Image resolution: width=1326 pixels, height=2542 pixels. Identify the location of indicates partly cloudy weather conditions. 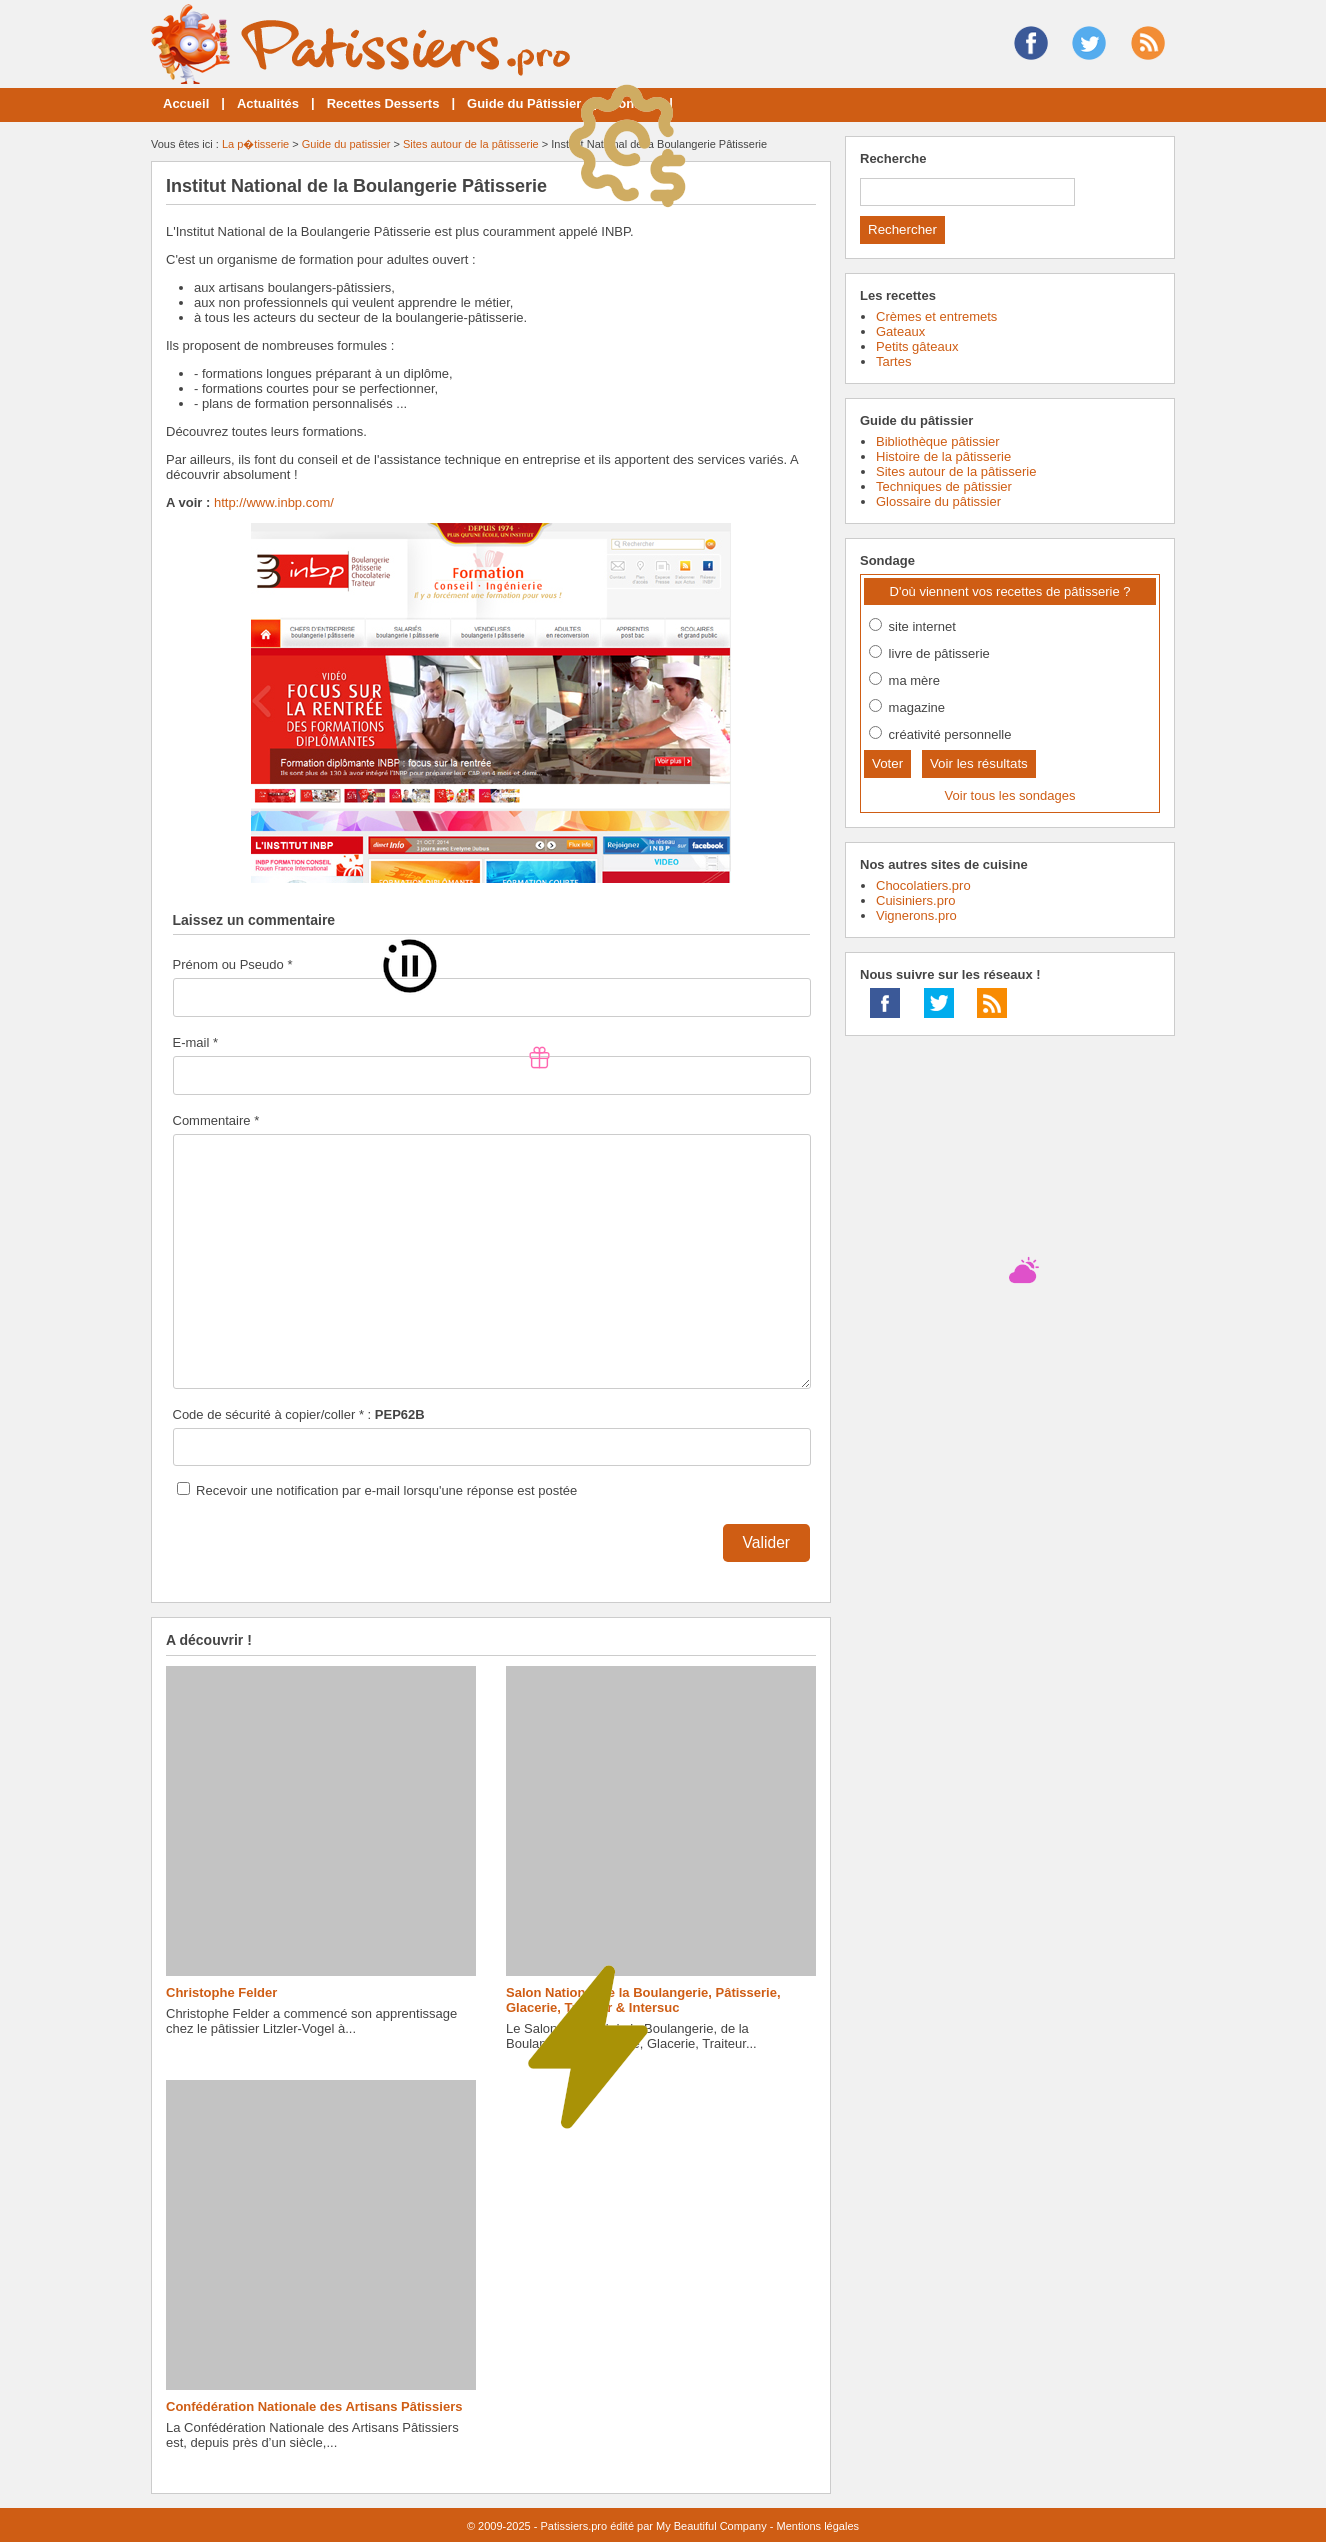
(1024, 1270).